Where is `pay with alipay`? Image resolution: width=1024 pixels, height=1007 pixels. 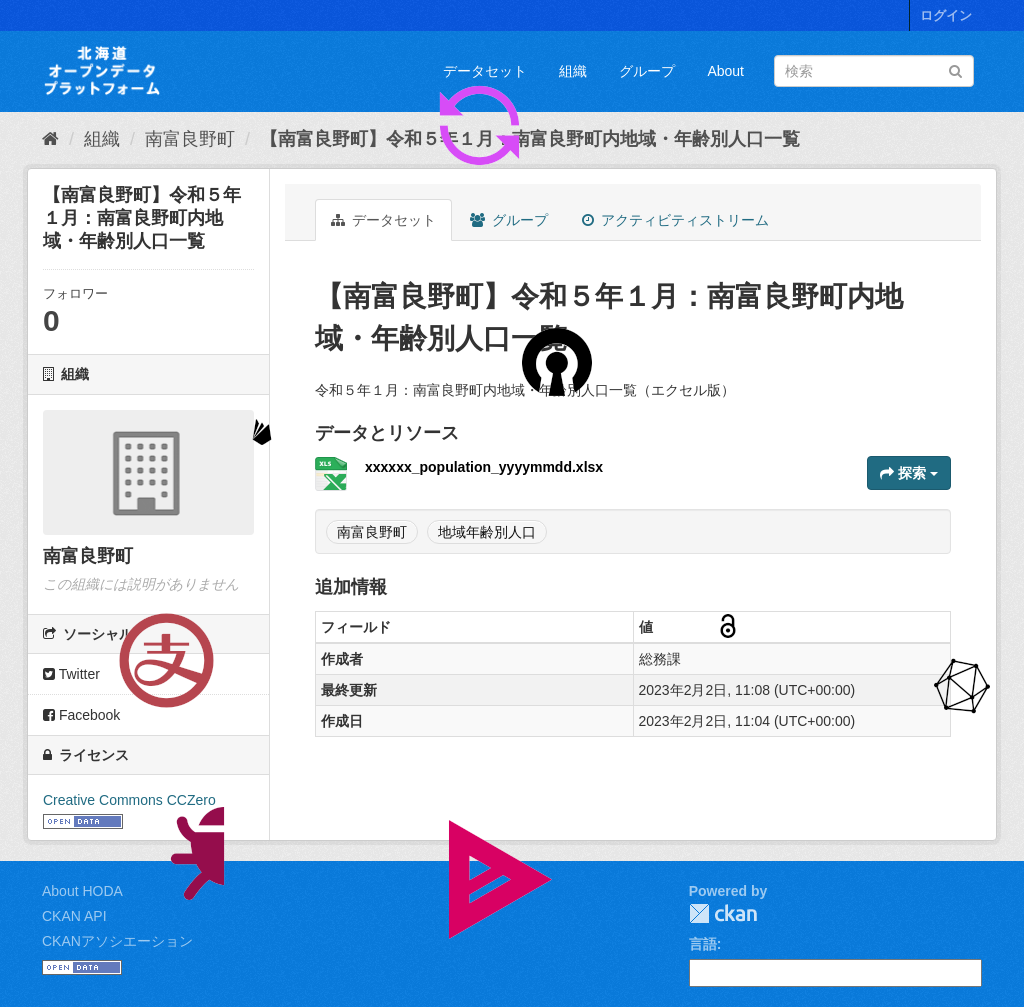
pay with alipay is located at coordinates (166, 660).